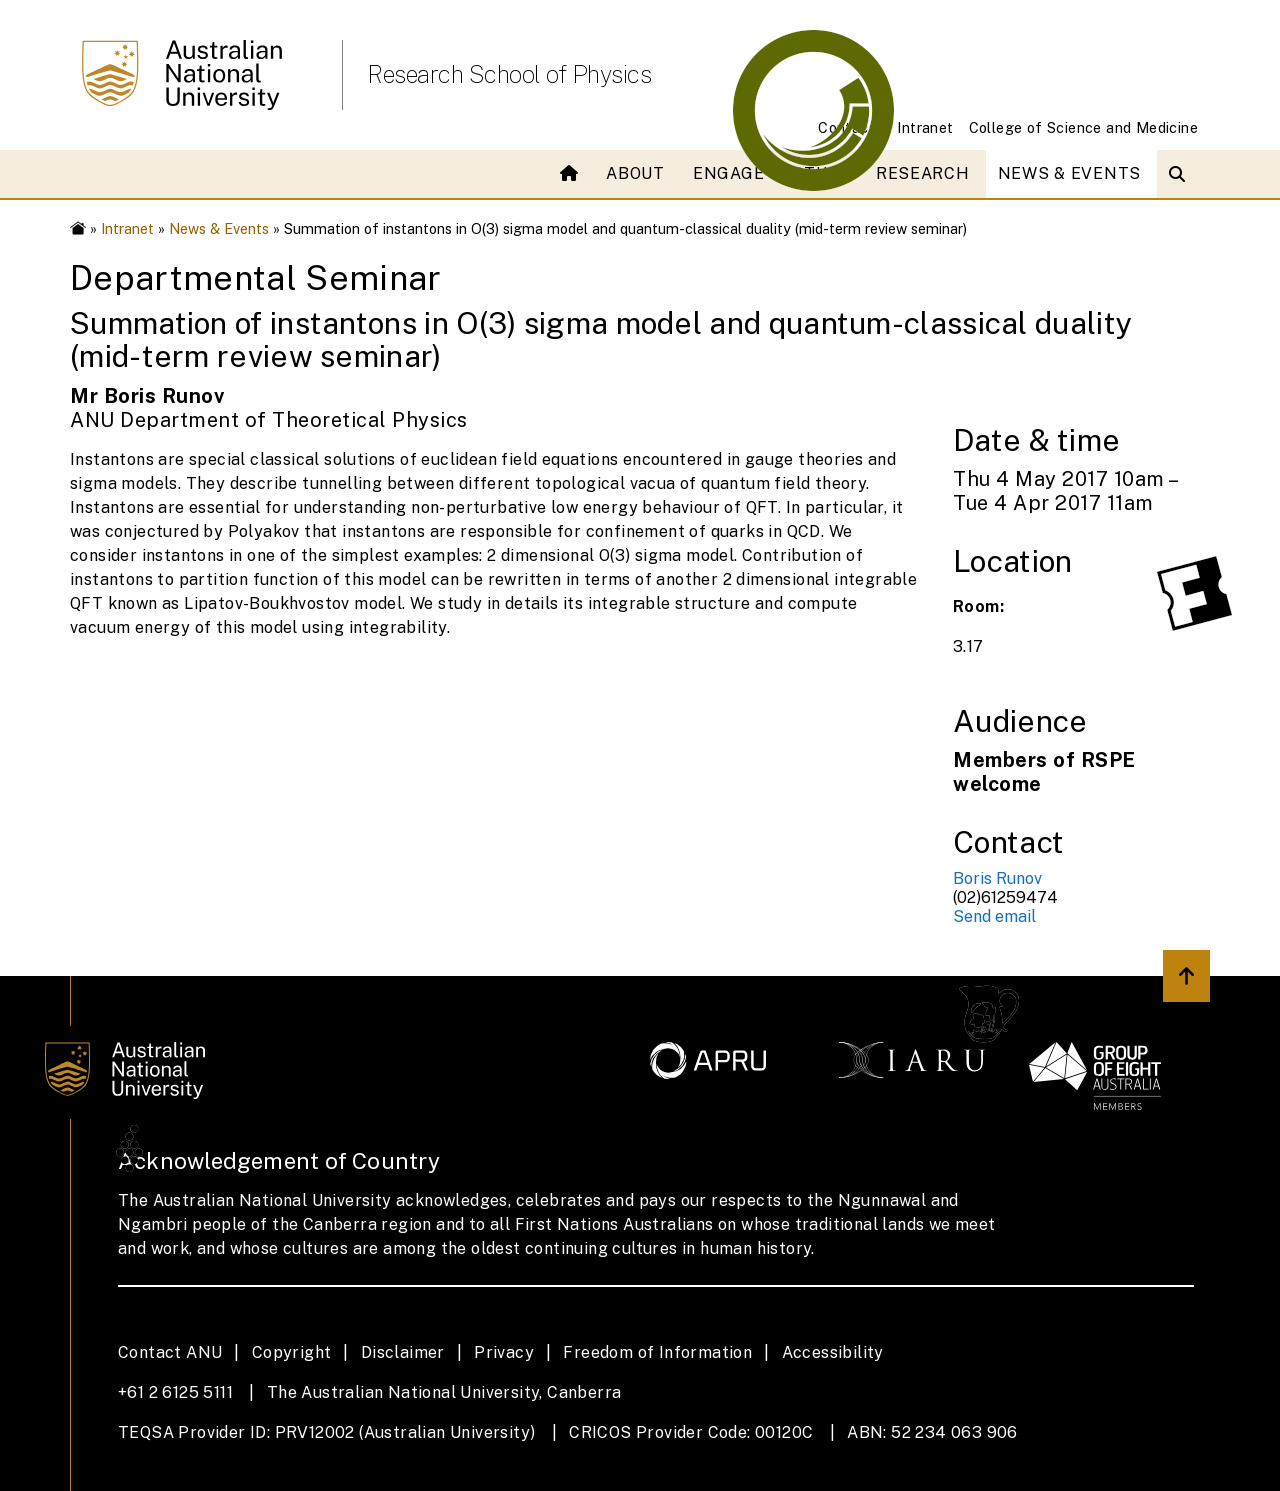  Describe the element at coordinates (129, 1148) in the screenshot. I see `open the Vivino wine app` at that location.